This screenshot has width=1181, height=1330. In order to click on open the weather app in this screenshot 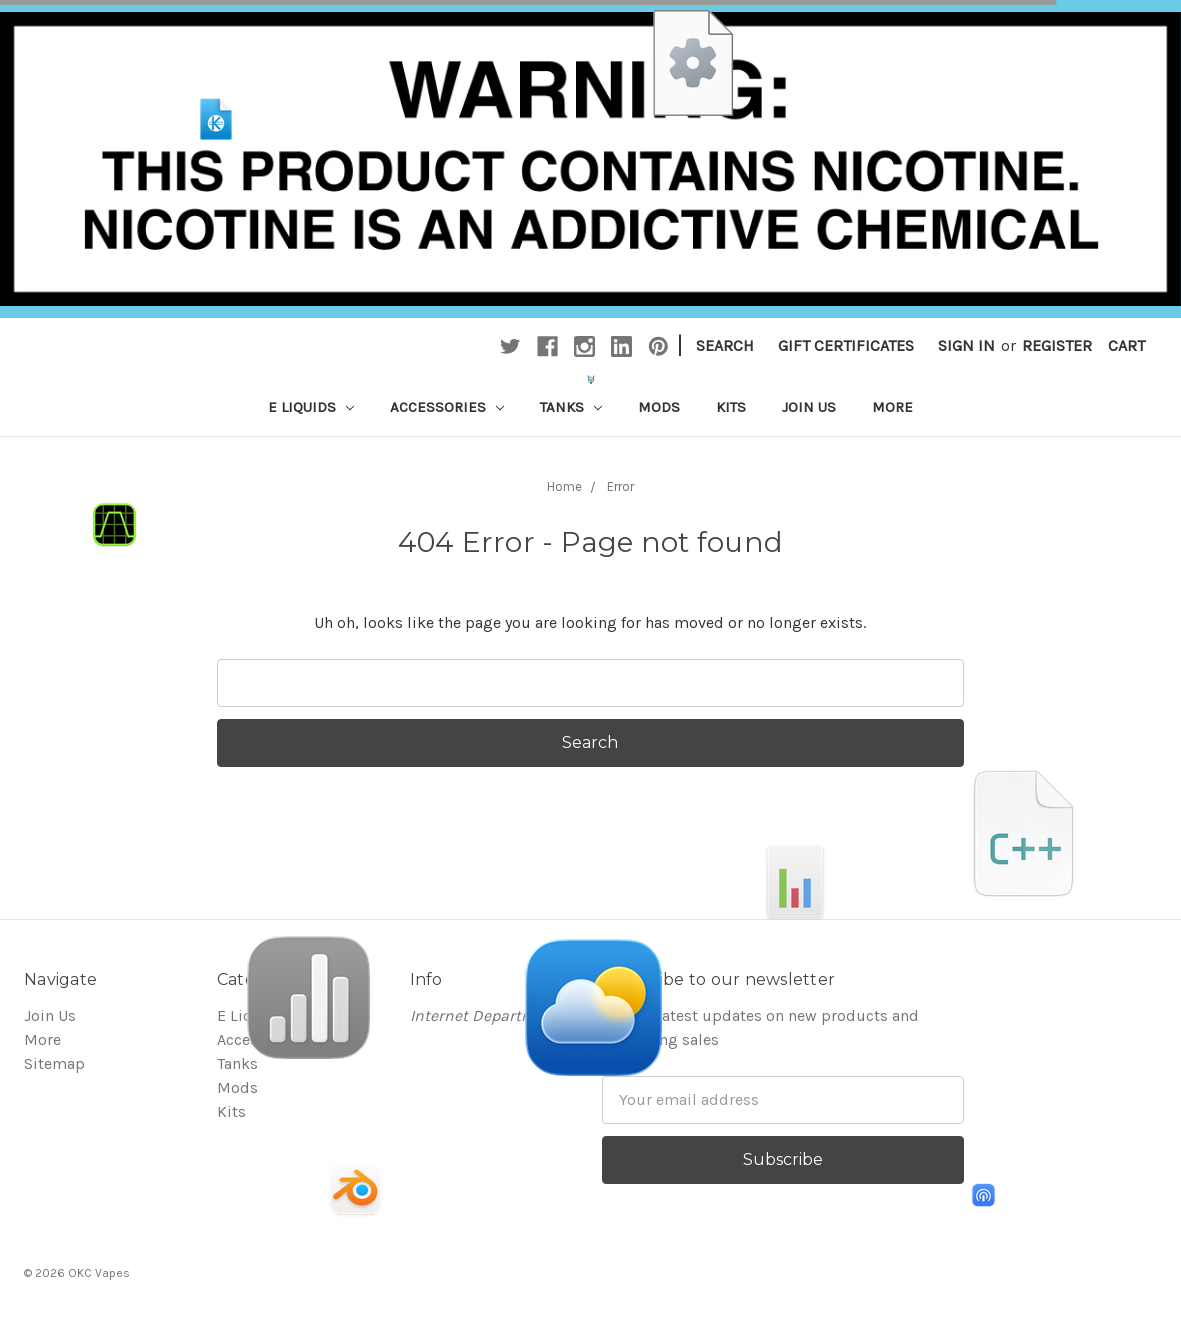, I will do `click(593, 1007)`.